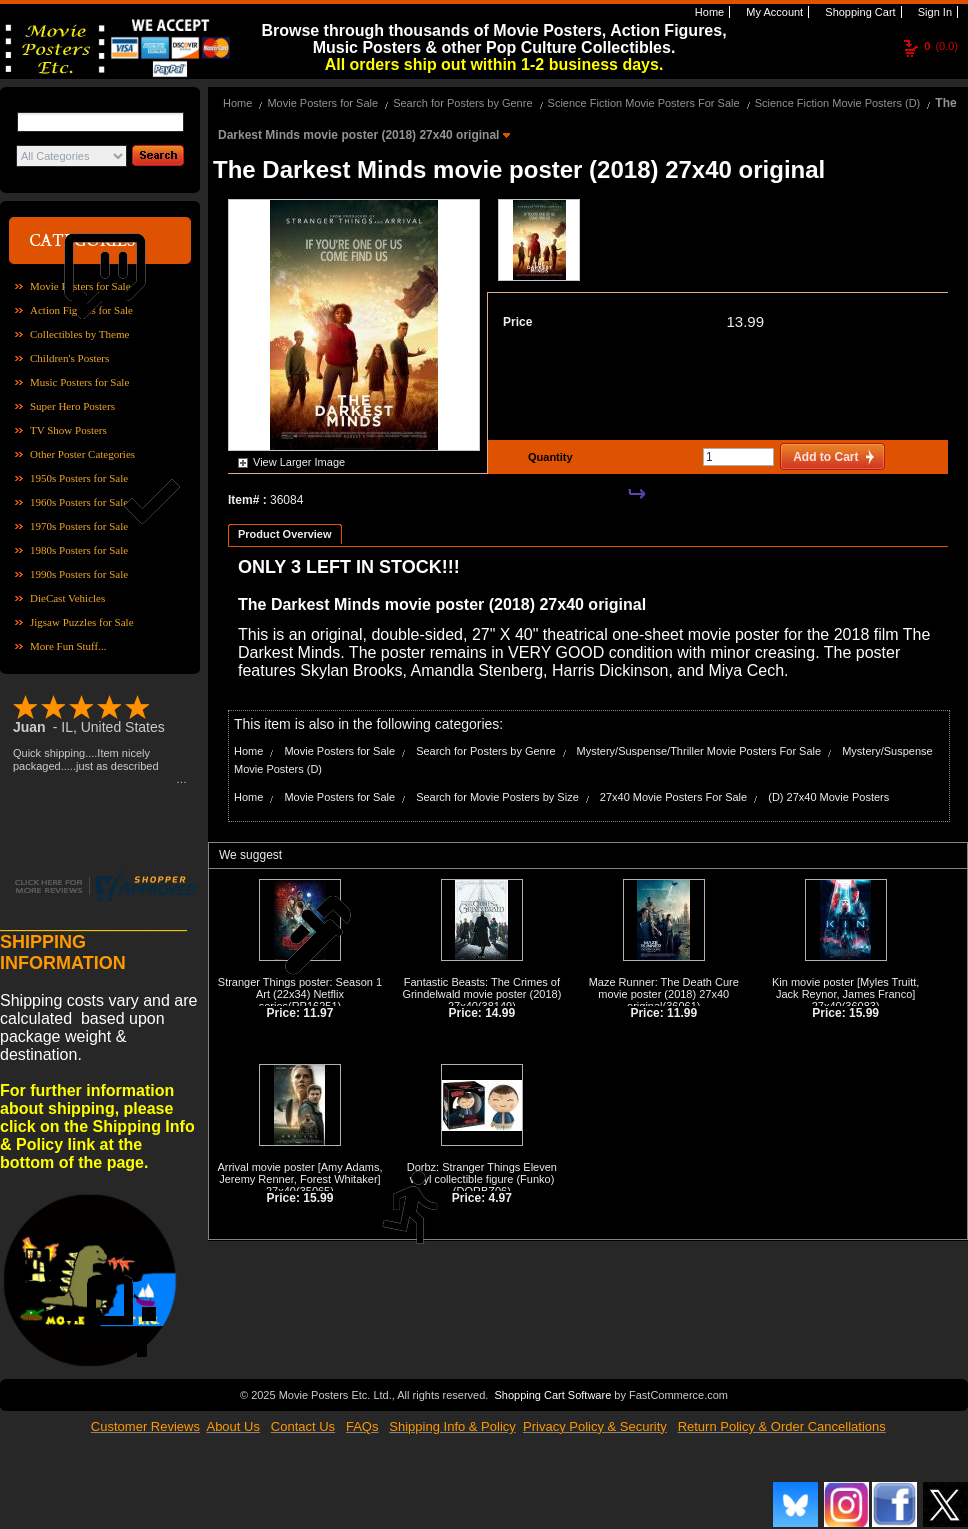  What do you see at coordinates (637, 494) in the screenshot?
I see `indent selected text or code` at bounding box center [637, 494].